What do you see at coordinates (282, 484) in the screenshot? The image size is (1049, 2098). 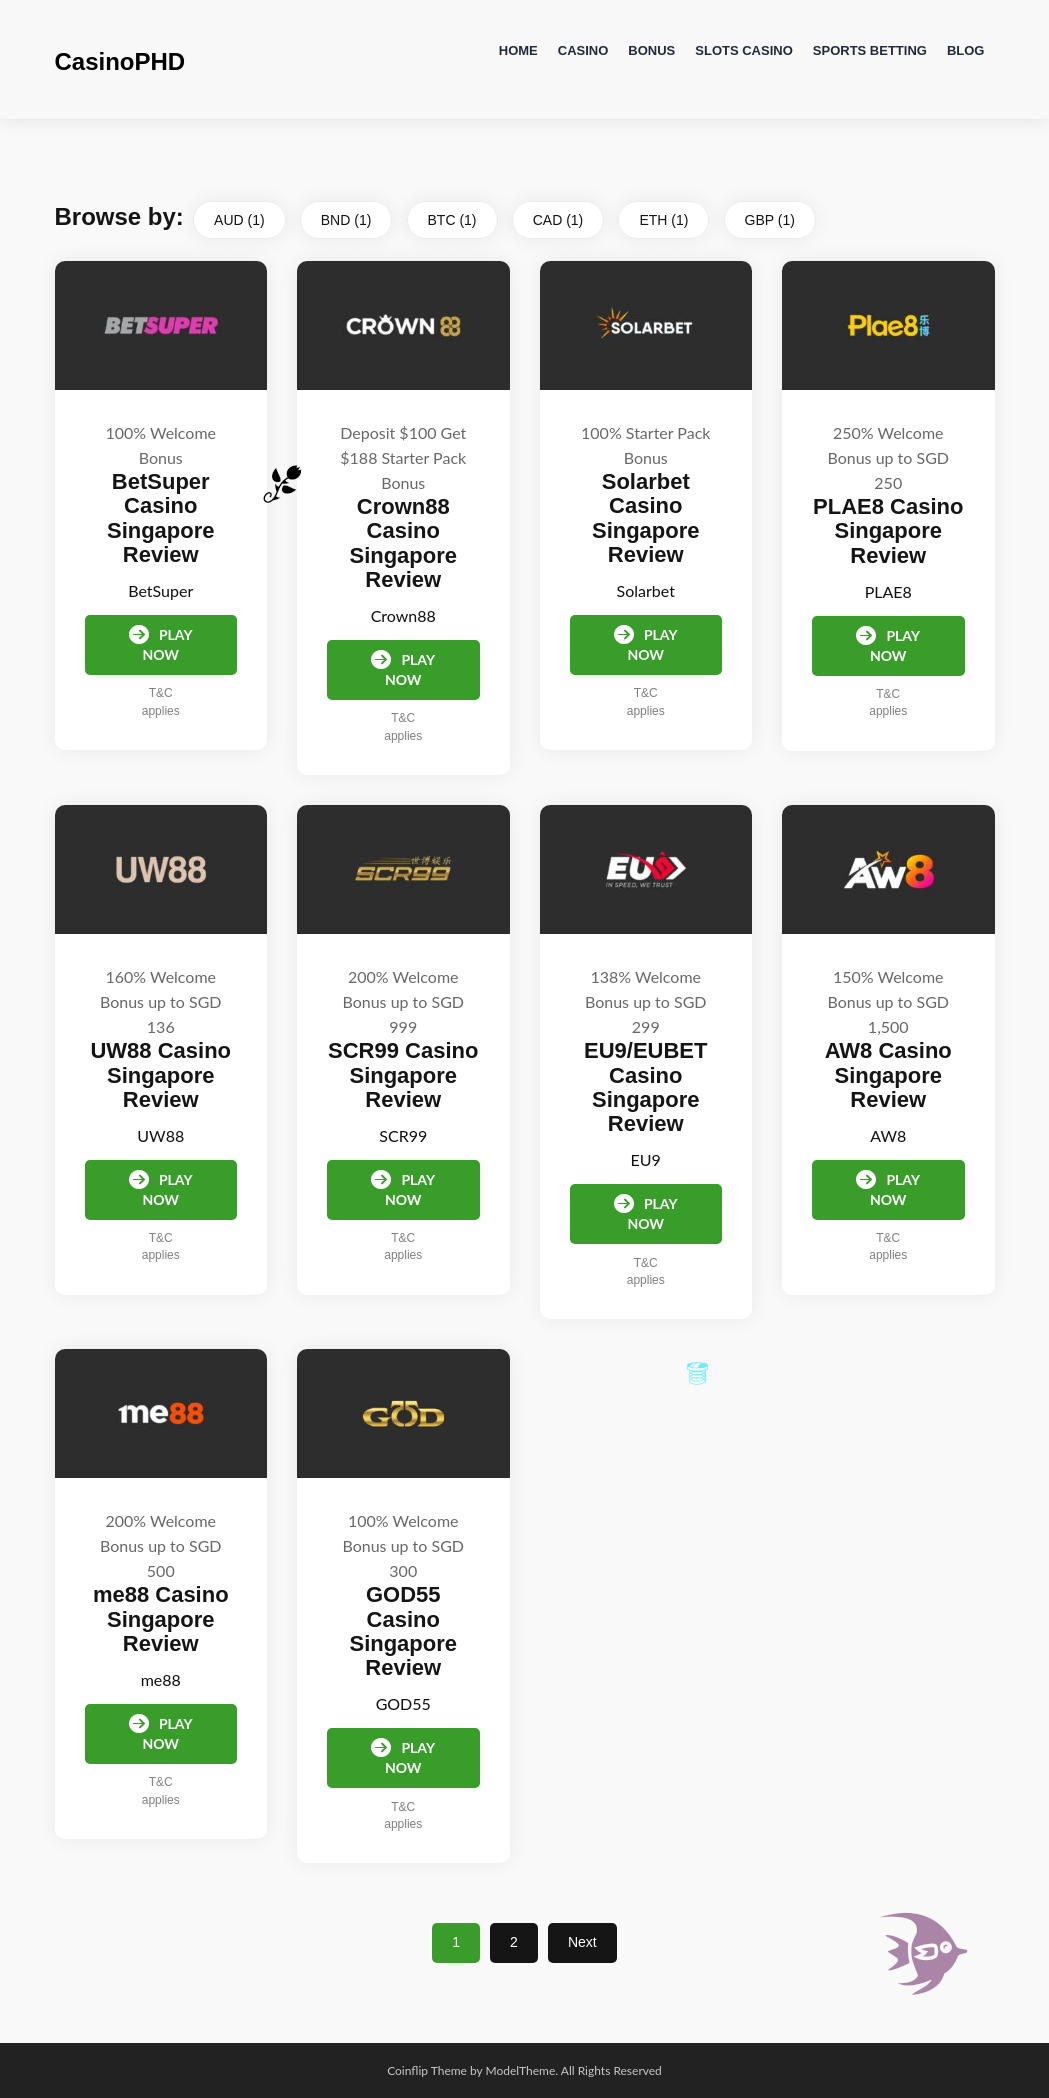 I see `indicates a closed or dormant plant in a gardening game` at bounding box center [282, 484].